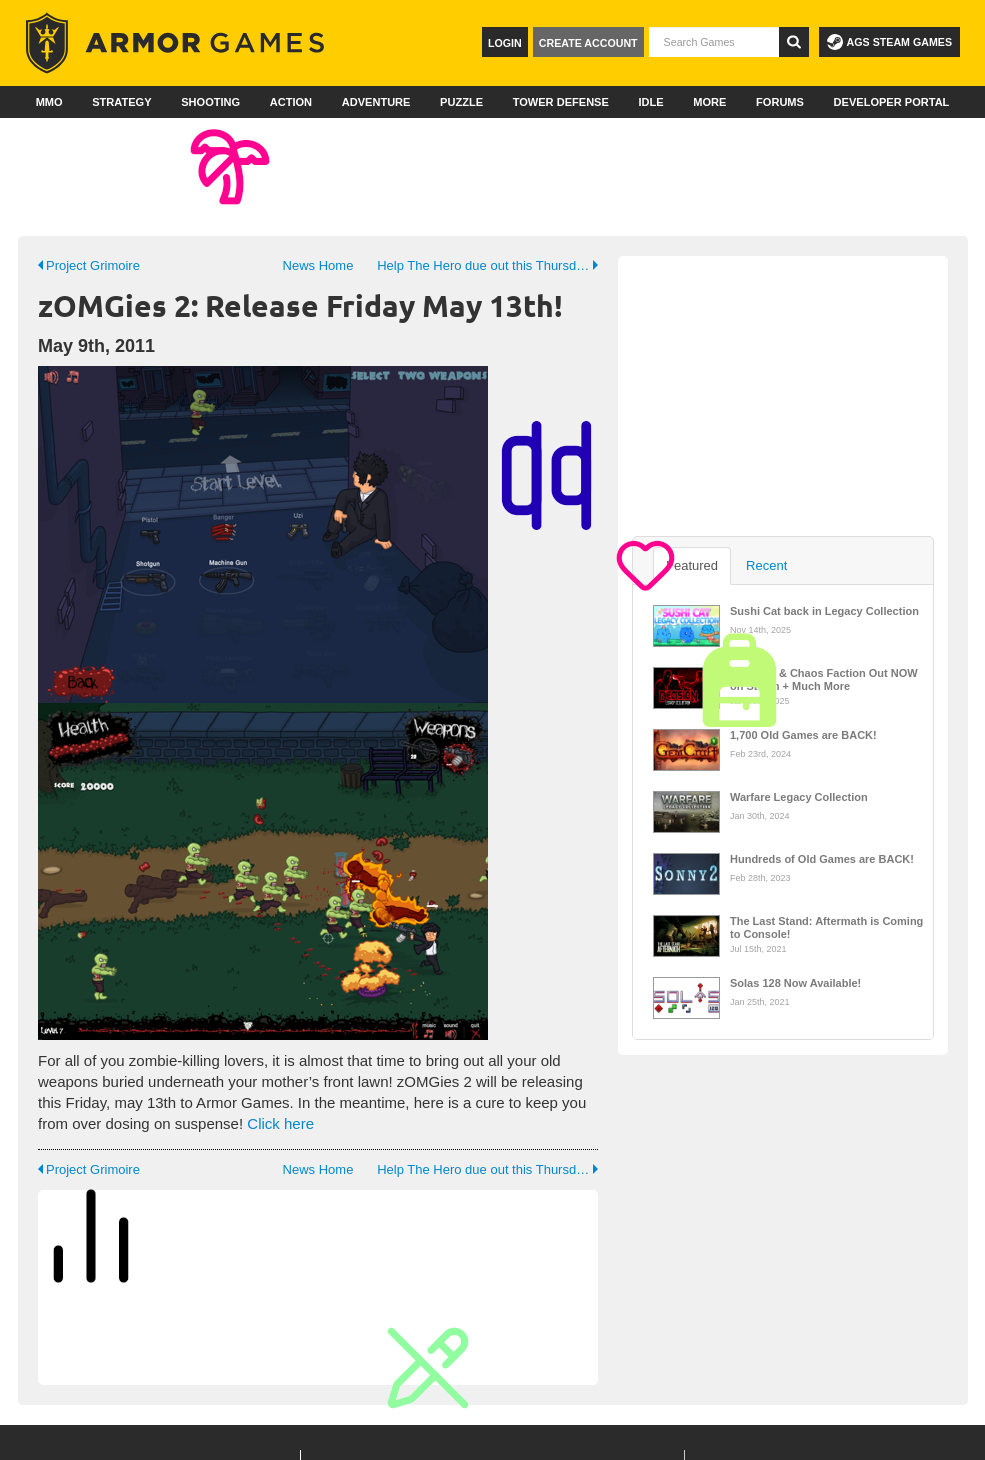 The image size is (985, 1460). What do you see at coordinates (645, 564) in the screenshot?
I see `add item to favorites` at bounding box center [645, 564].